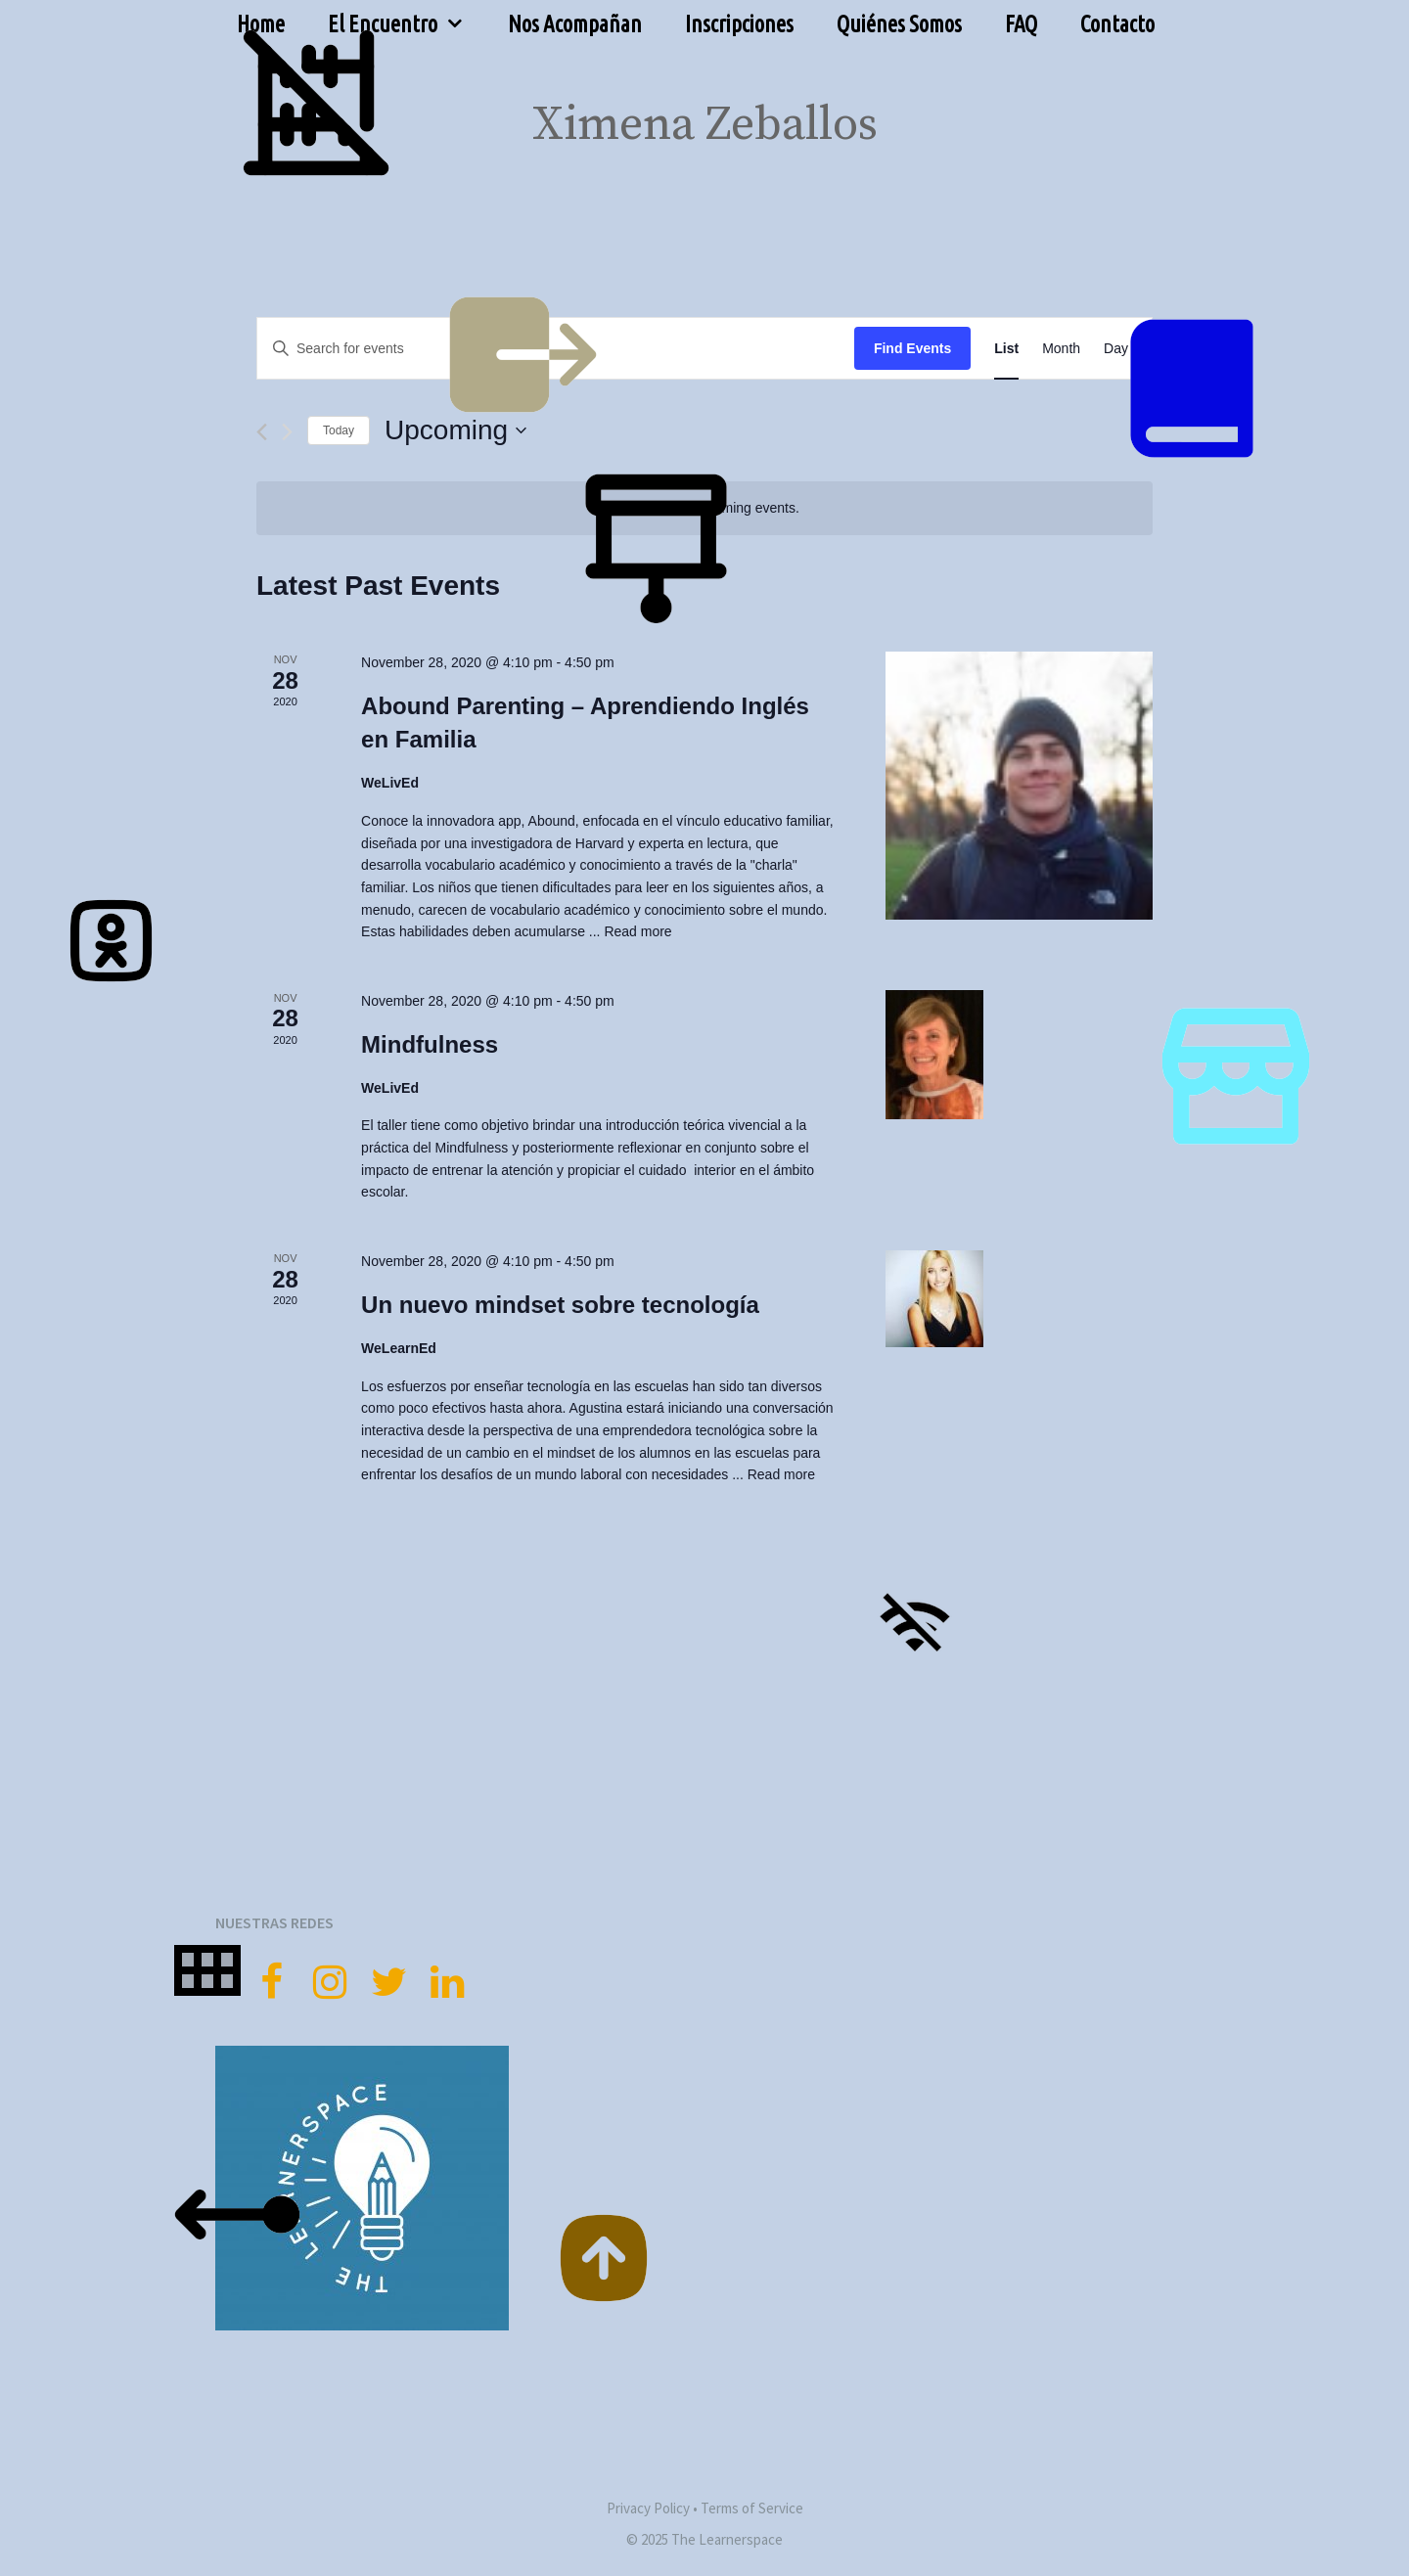 This screenshot has height=2576, width=1409. What do you see at coordinates (111, 940) in the screenshot?
I see `open ok.ru social network` at bounding box center [111, 940].